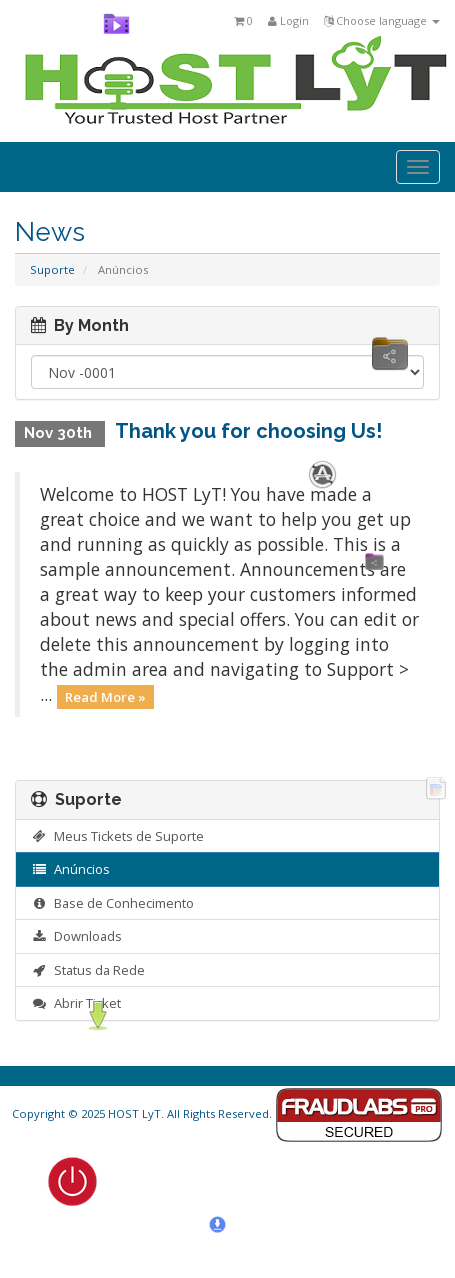 This screenshot has height=1278, width=455. What do you see at coordinates (217, 1224) in the screenshot?
I see `access your downloads folder` at bounding box center [217, 1224].